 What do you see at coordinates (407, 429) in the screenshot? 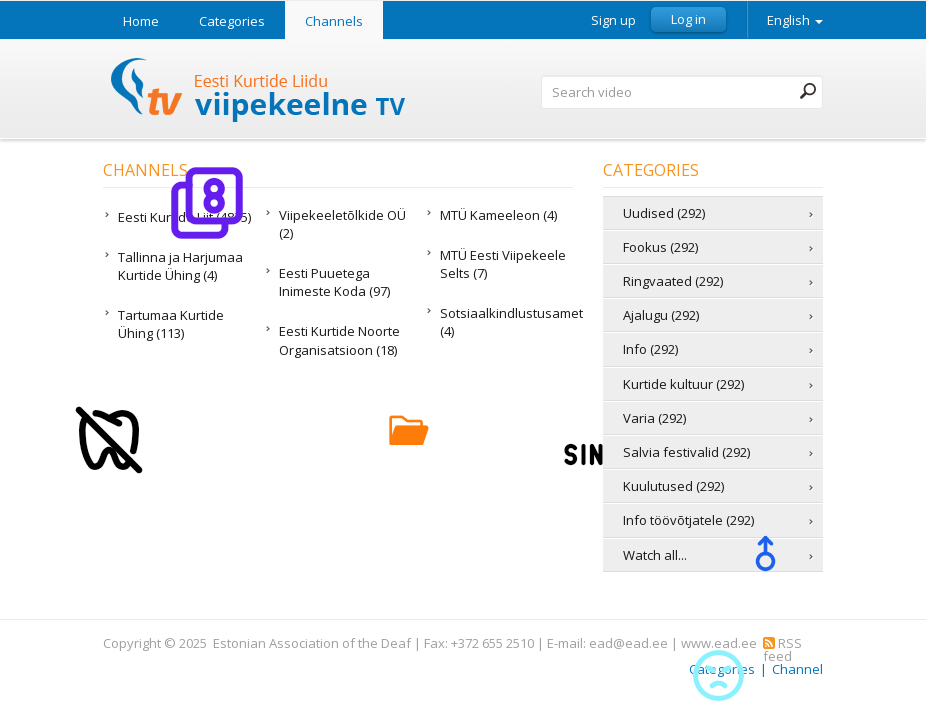
I see `open folder to view contents` at bounding box center [407, 429].